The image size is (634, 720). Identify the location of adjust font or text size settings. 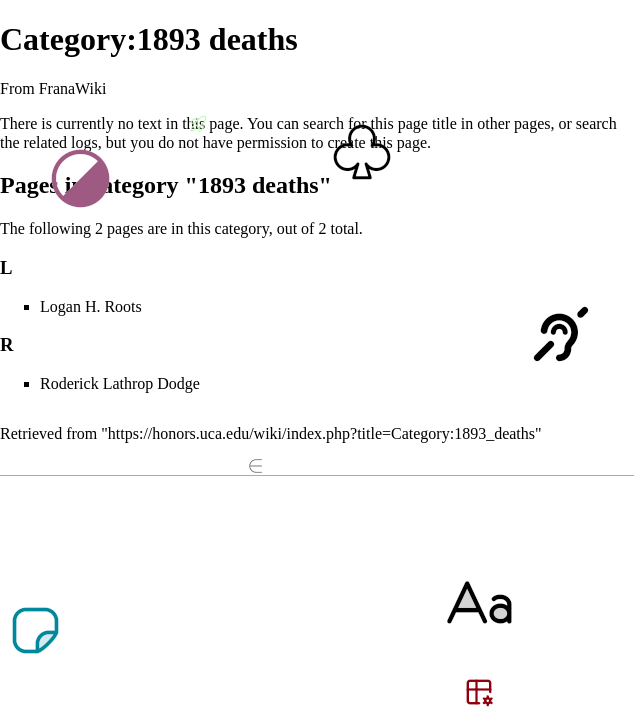
(480, 603).